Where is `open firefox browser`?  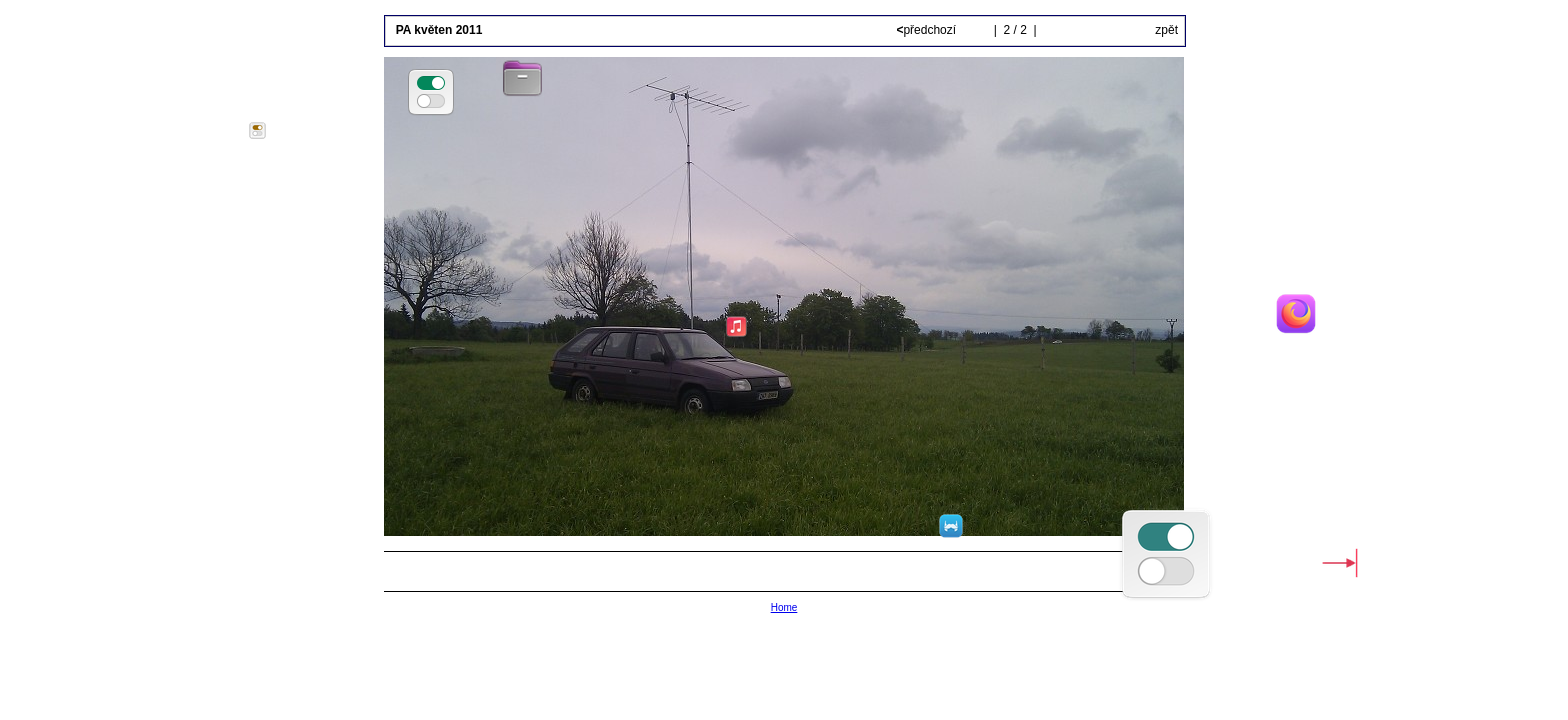
open firefox browser is located at coordinates (1296, 313).